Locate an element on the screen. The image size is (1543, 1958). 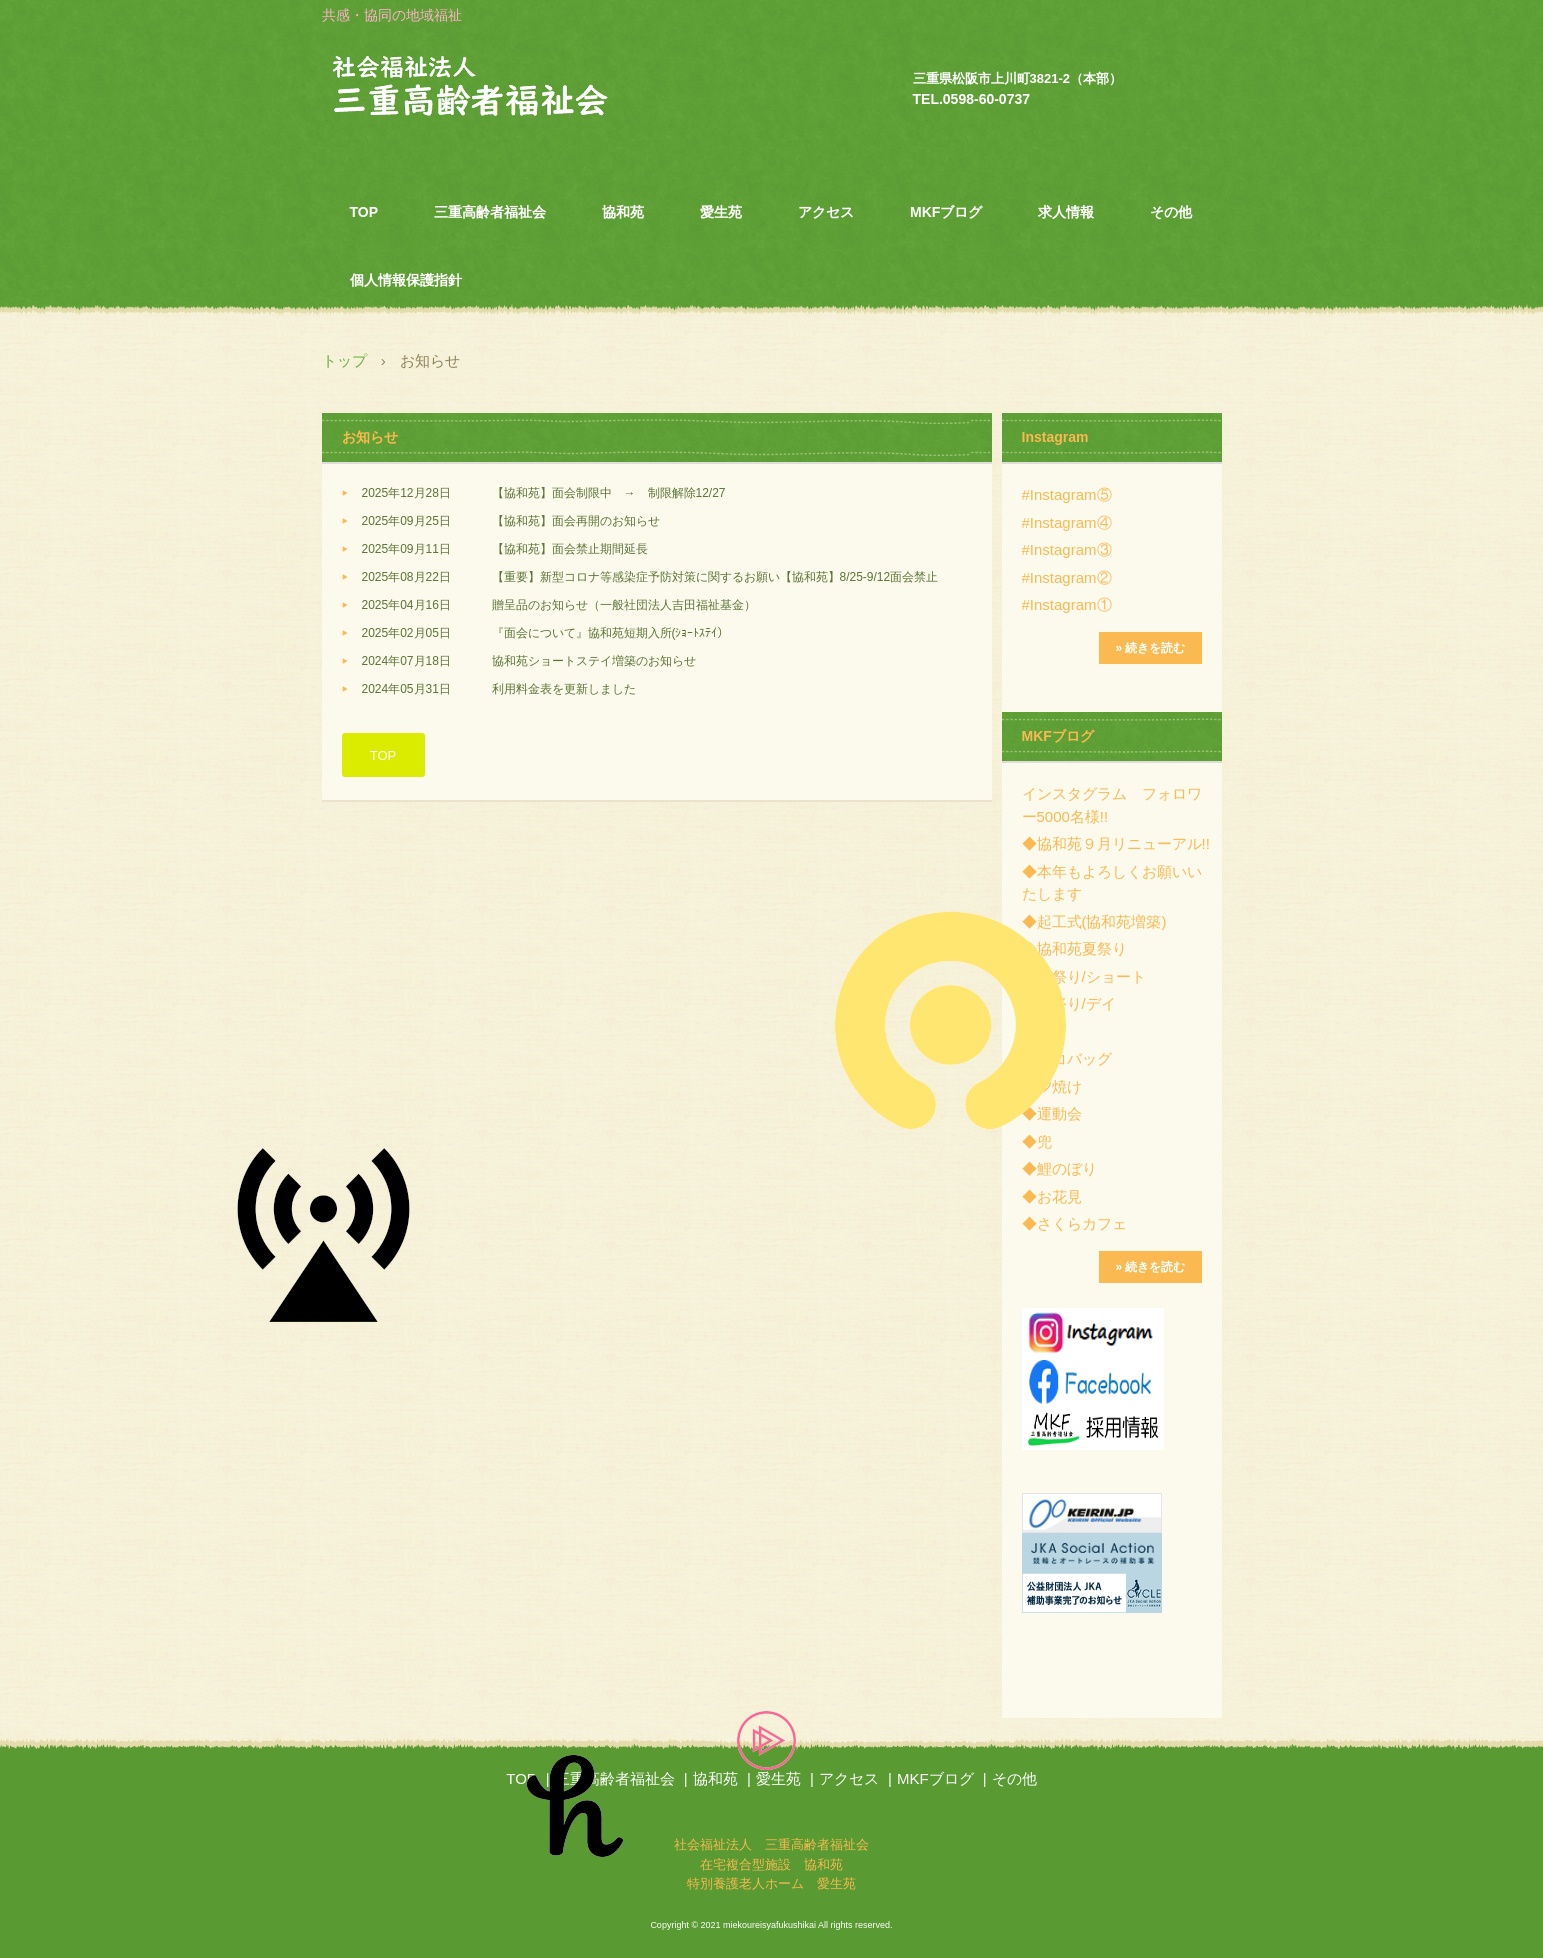
open the gojek app is located at coordinates (950, 1020).